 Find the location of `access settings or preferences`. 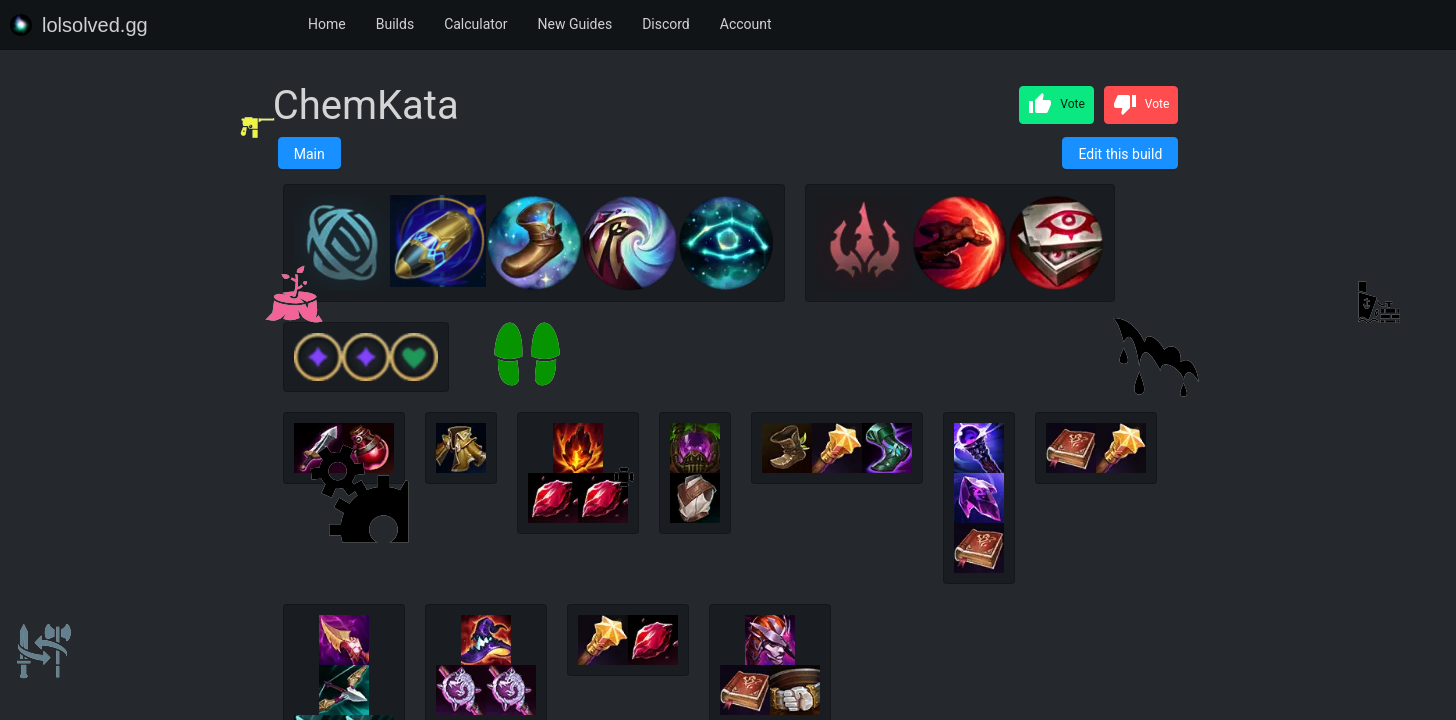

access settings or preferences is located at coordinates (359, 493).